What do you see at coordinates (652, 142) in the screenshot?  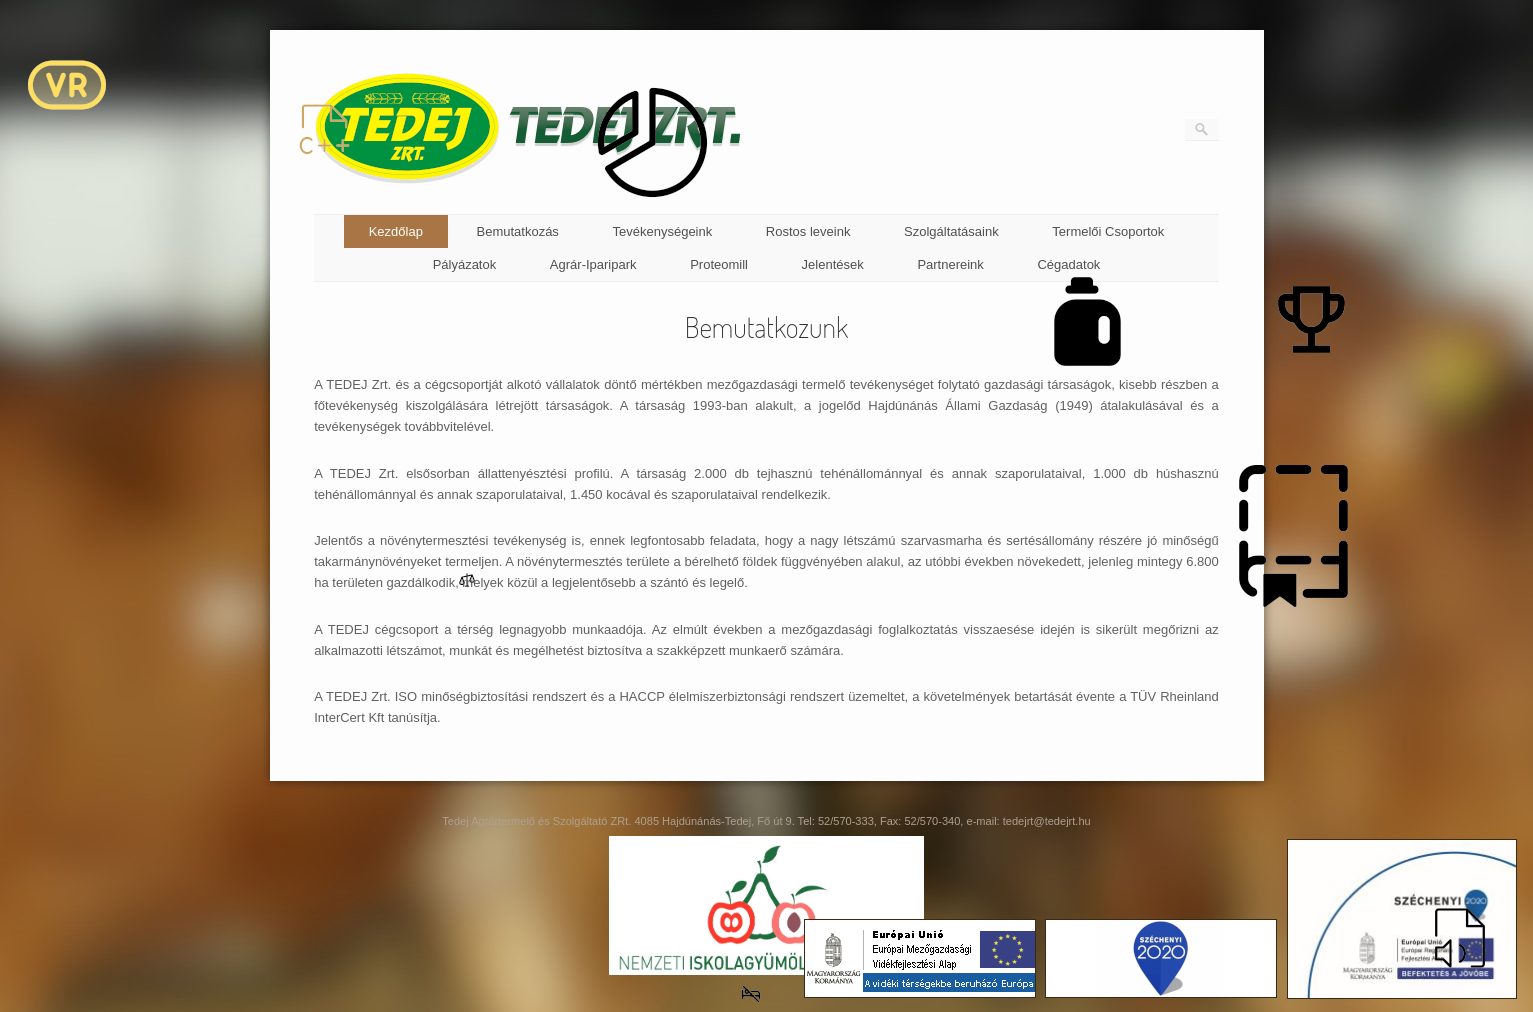 I see `view analytics or statistics breakdown` at bounding box center [652, 142].